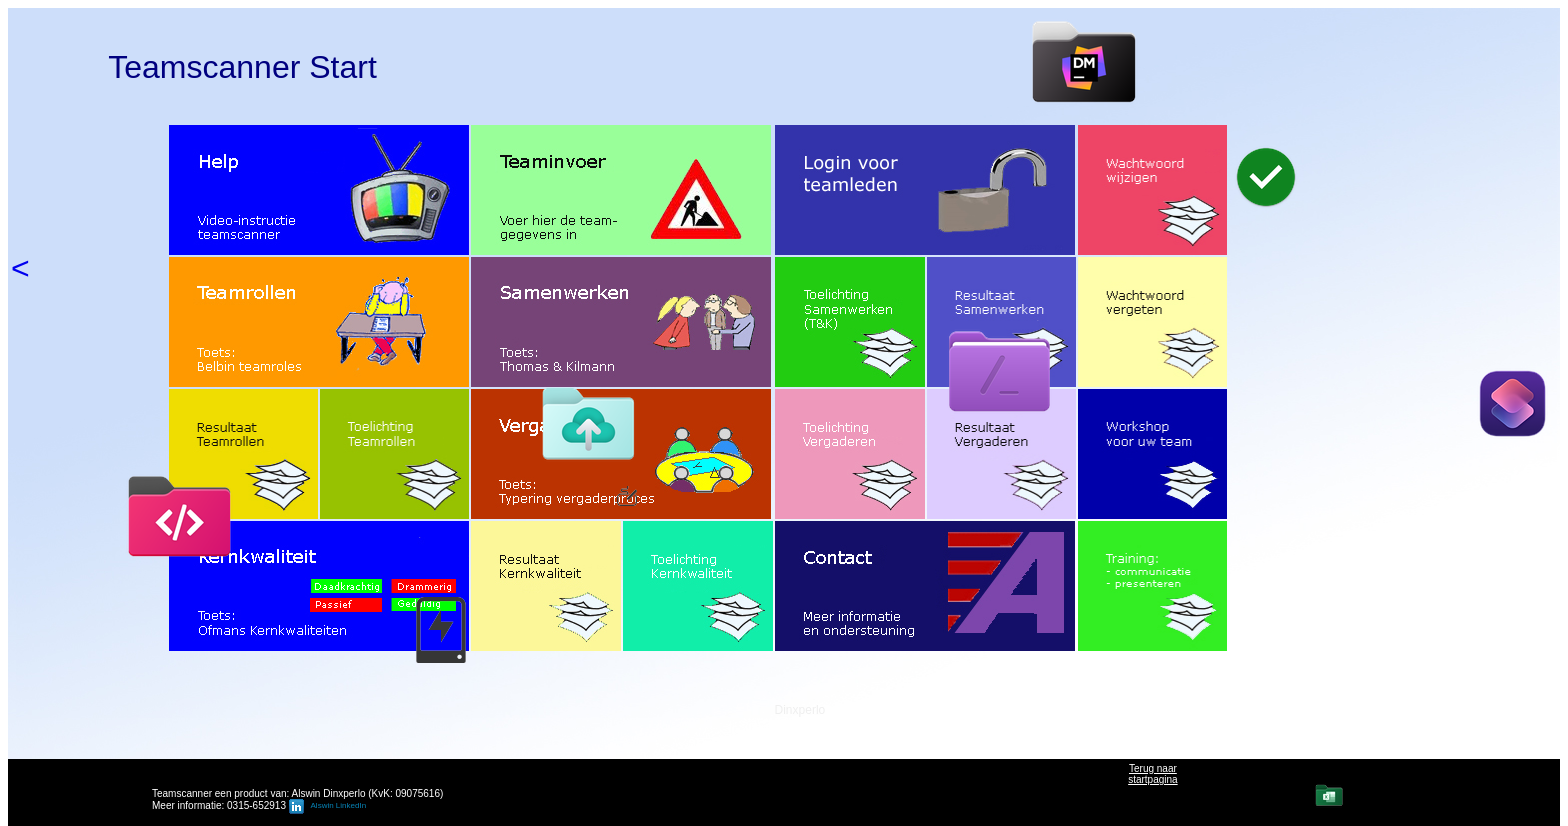  Describe the element at coordinates (588, 426) in the screenshot. I see `access windows update download folder` at that location.